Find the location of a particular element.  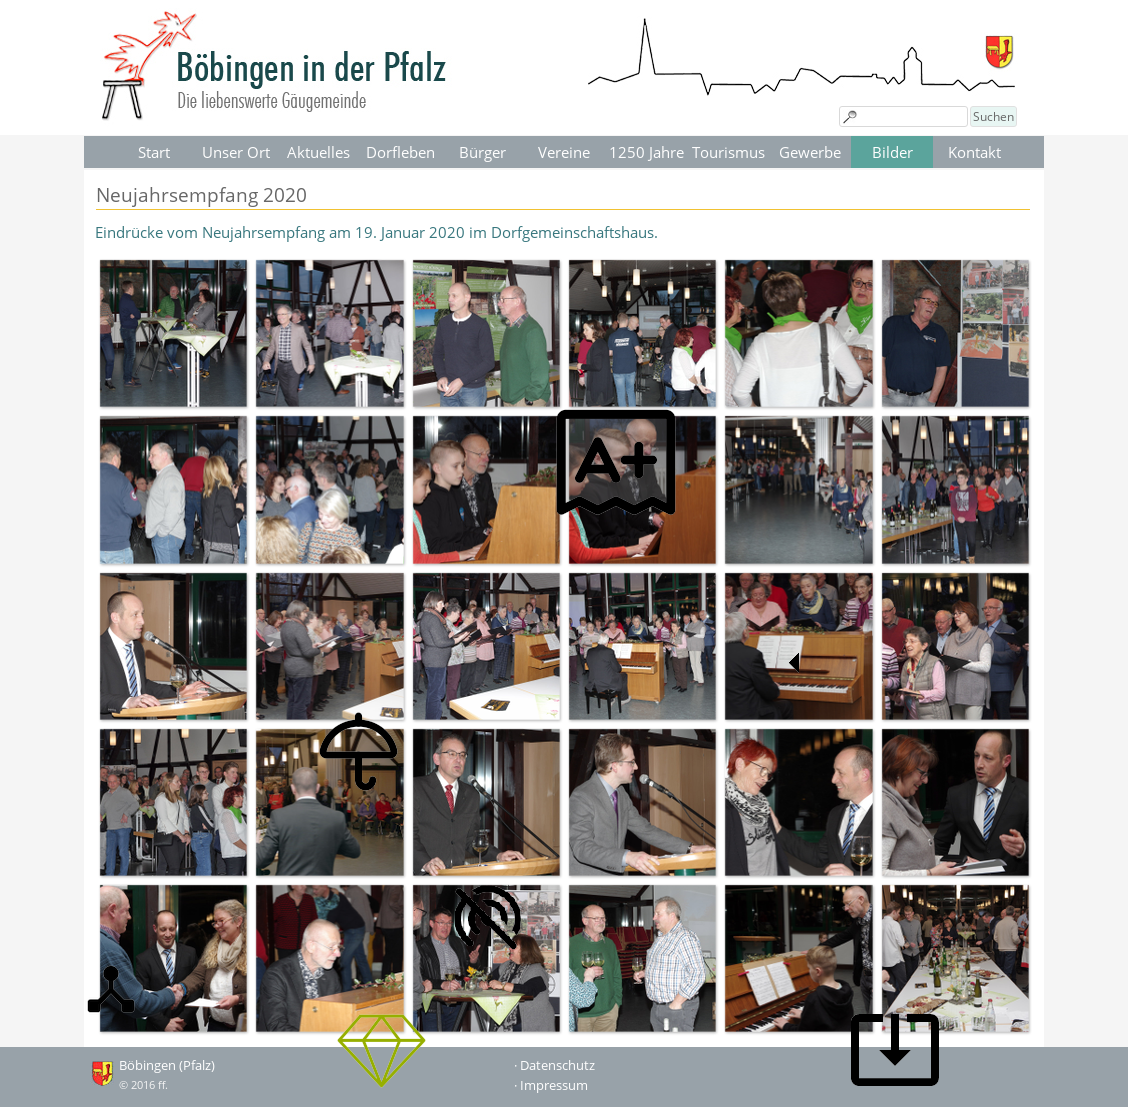

download system update is located at coordinates (895, 1050).